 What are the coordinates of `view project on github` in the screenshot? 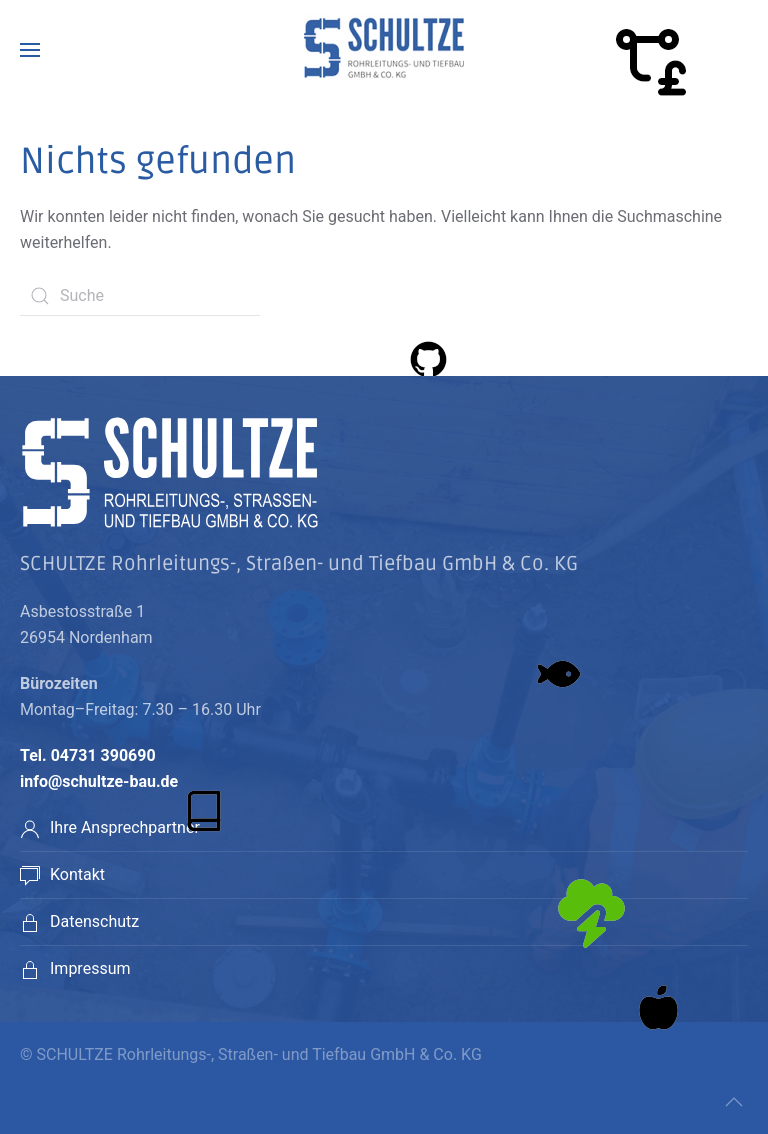 It's located at (428, 359).